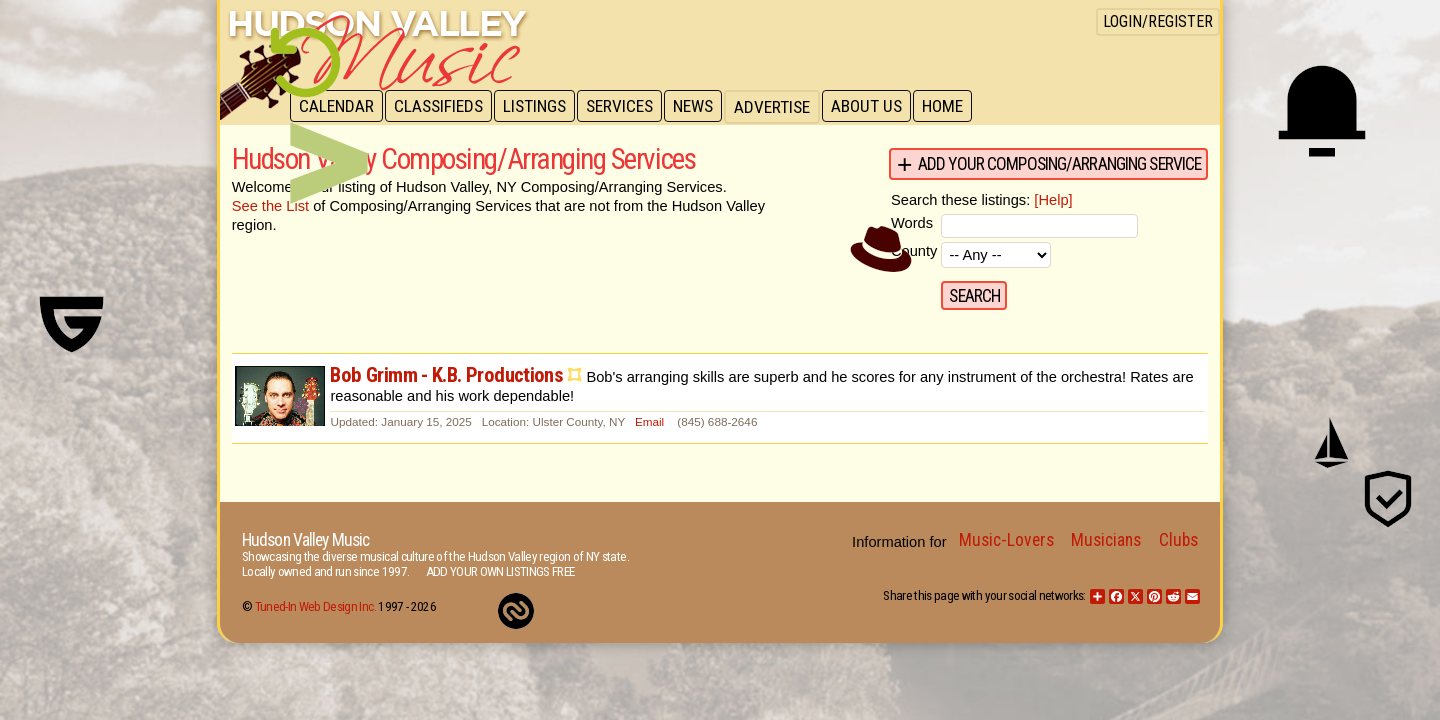  Describe the element at coordinates (1322, 109) in the screenshot. I see `notification or alert indicator` at that location.